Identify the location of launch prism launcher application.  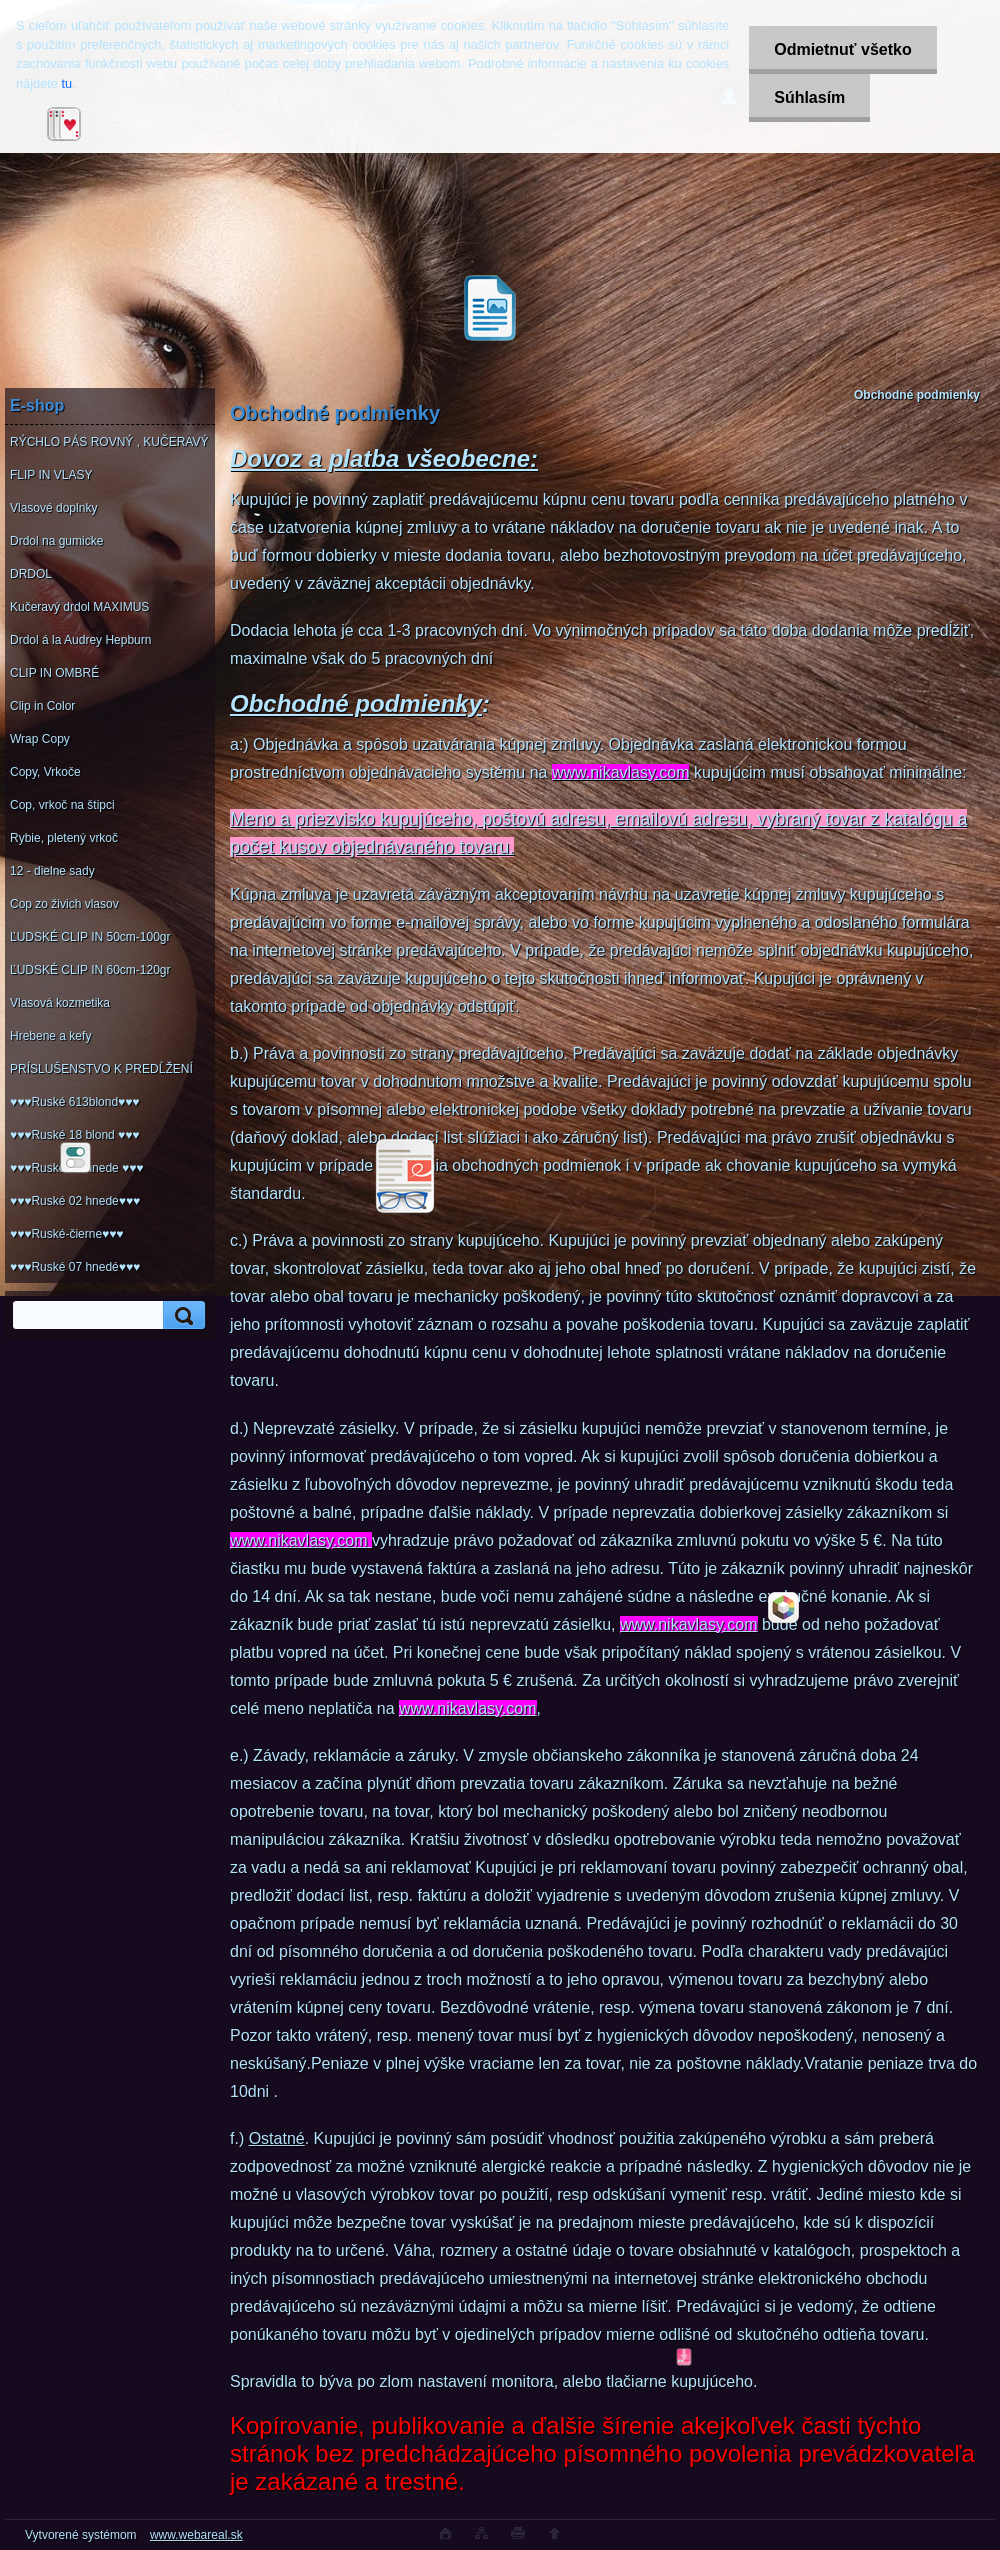
(783, 1607).